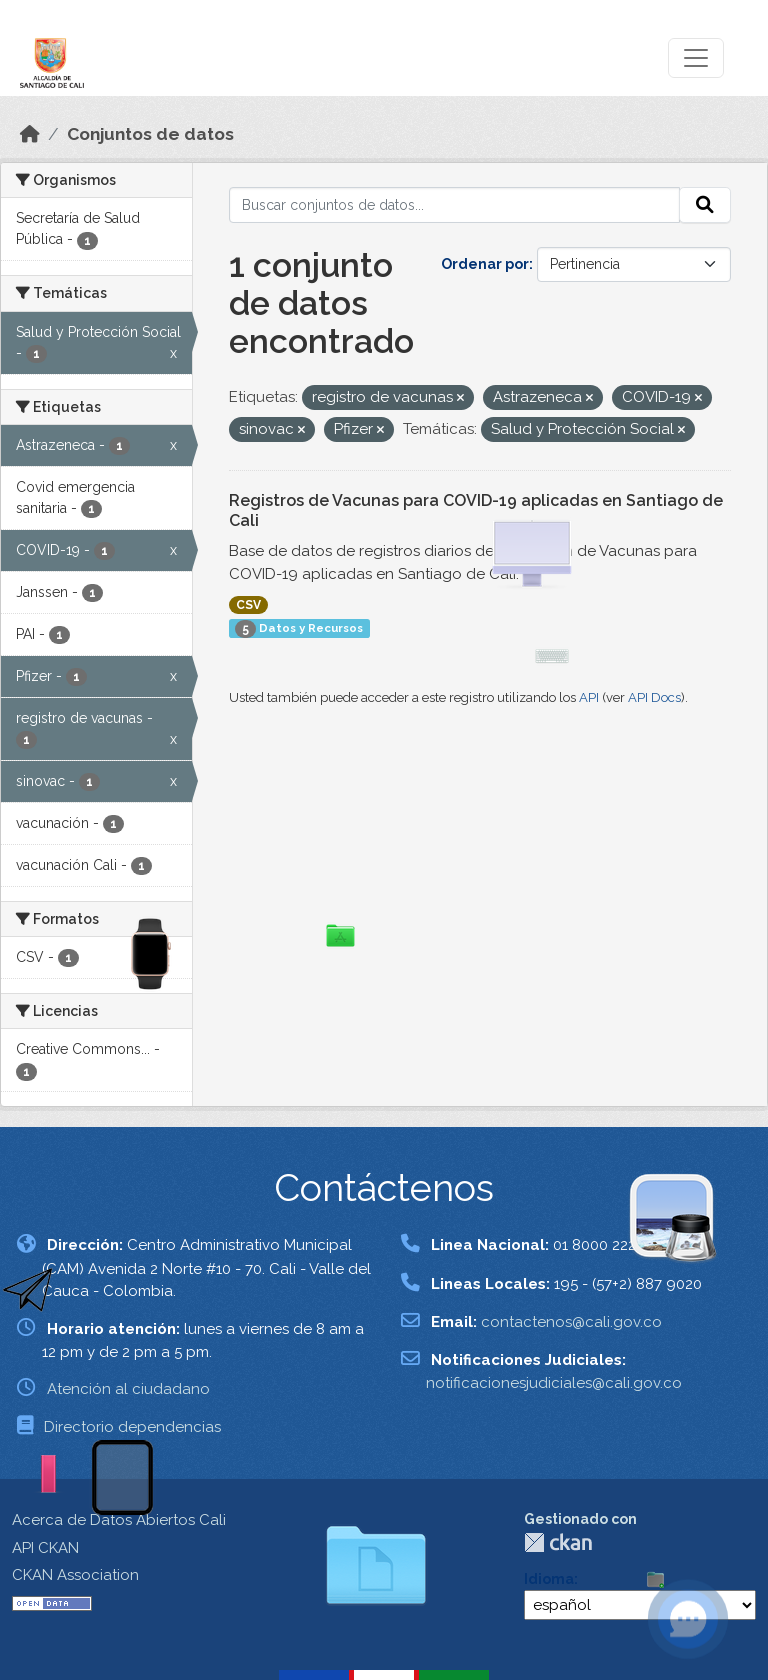 The height and width of the screenshot is (1680, 768). I want to click on iPad device with Face ID in sidebar navigation, so click(122, 1477).